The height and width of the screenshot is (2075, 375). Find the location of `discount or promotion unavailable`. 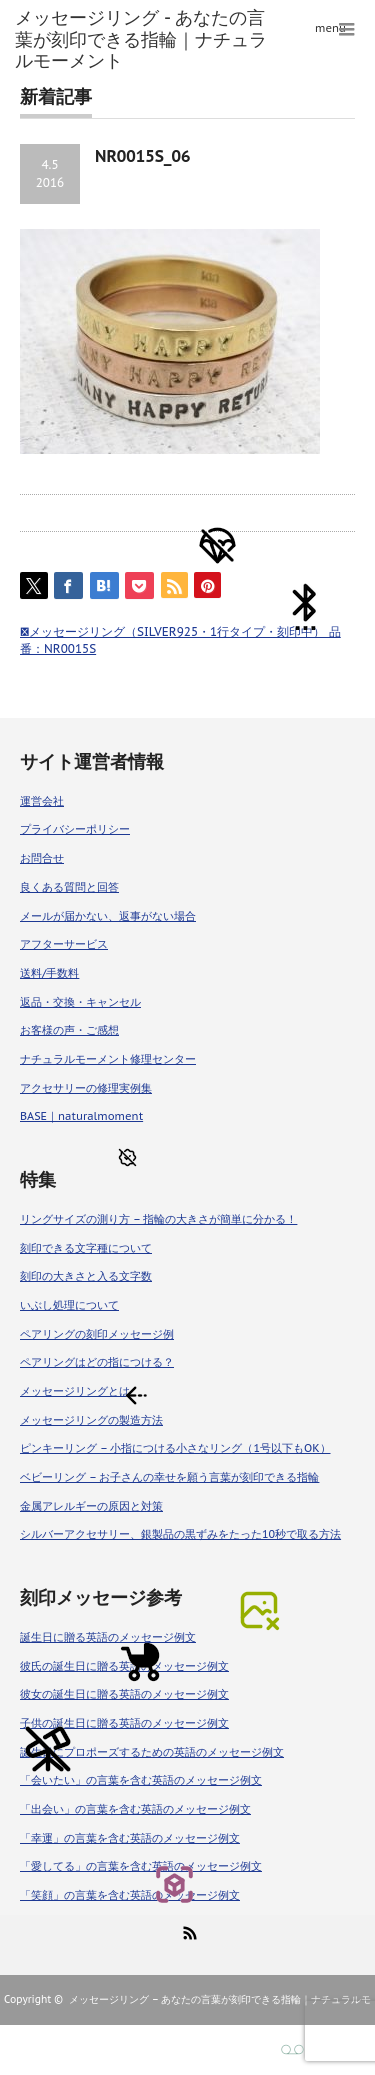

discount or promotion unavailable is located at coordinates (127, 1157).